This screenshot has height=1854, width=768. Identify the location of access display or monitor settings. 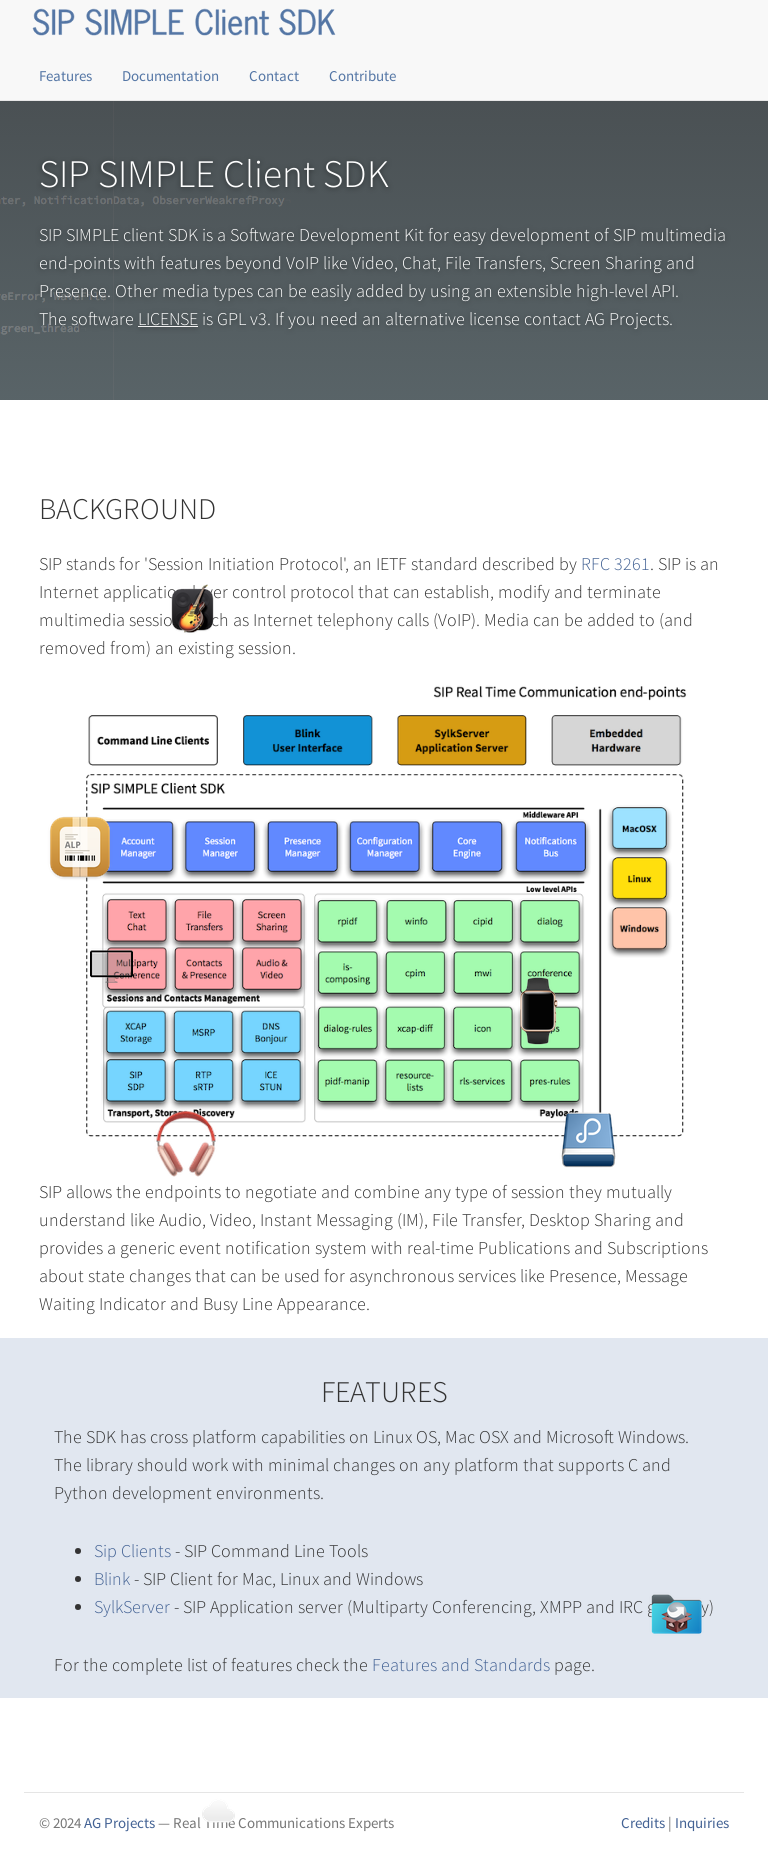
(111, 966).